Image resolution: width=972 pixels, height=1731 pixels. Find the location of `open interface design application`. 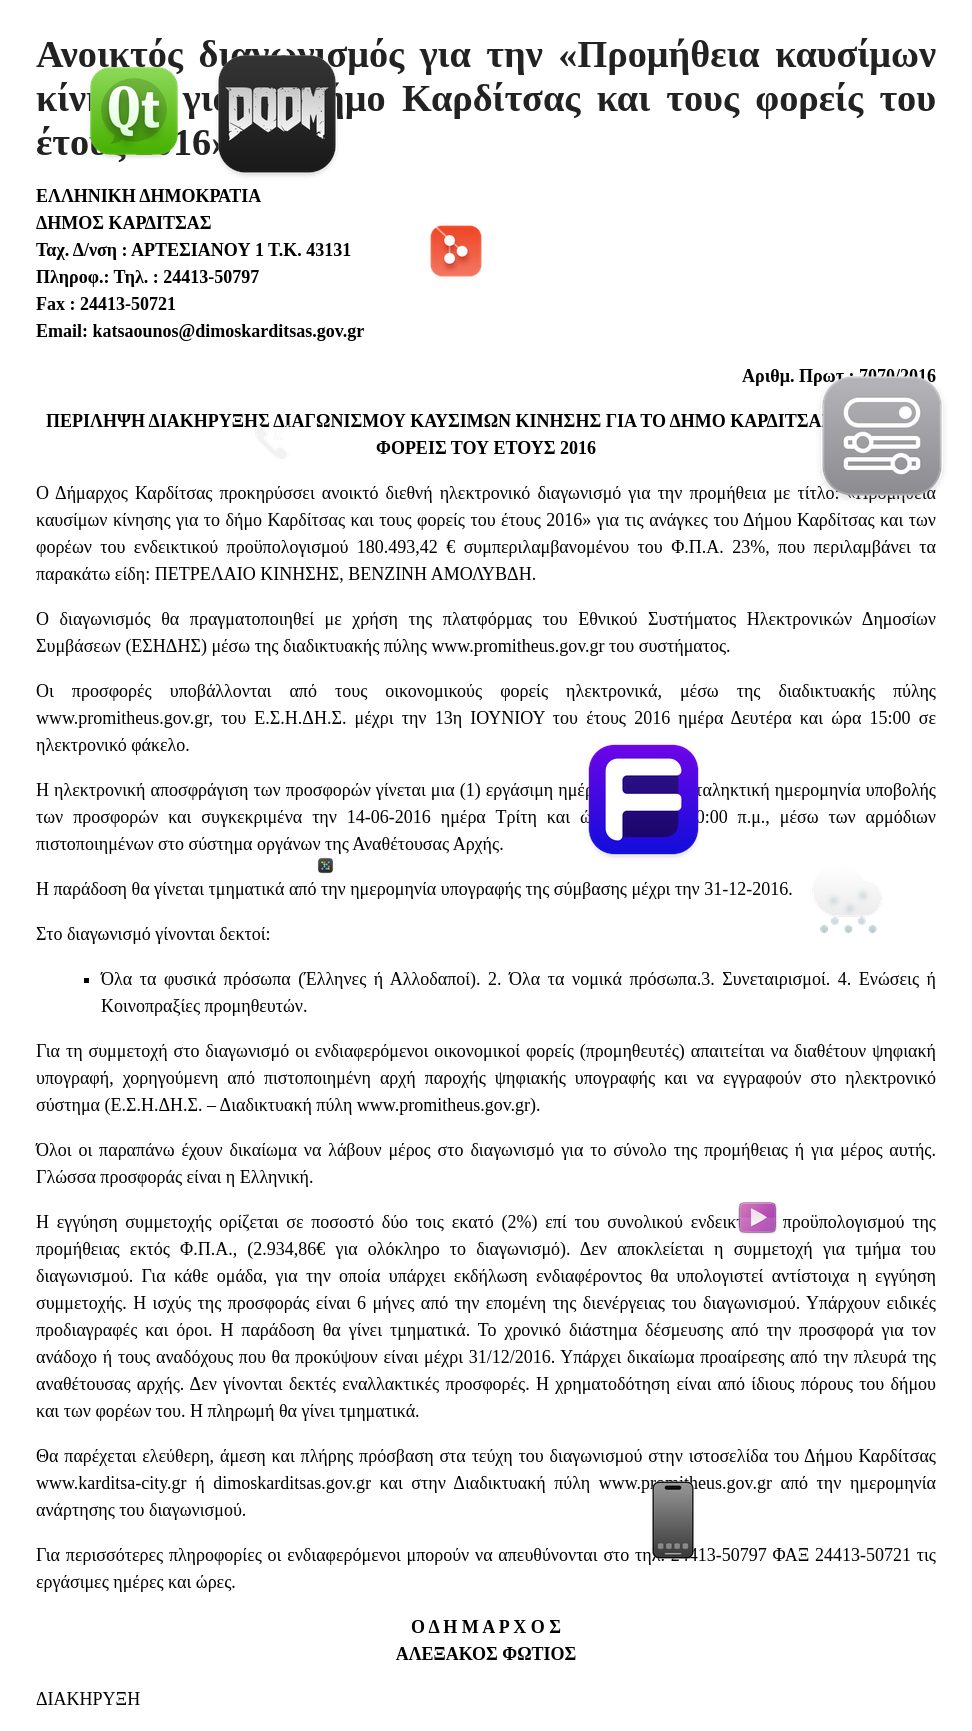

open interface design application is located at coordinates (882, 436).